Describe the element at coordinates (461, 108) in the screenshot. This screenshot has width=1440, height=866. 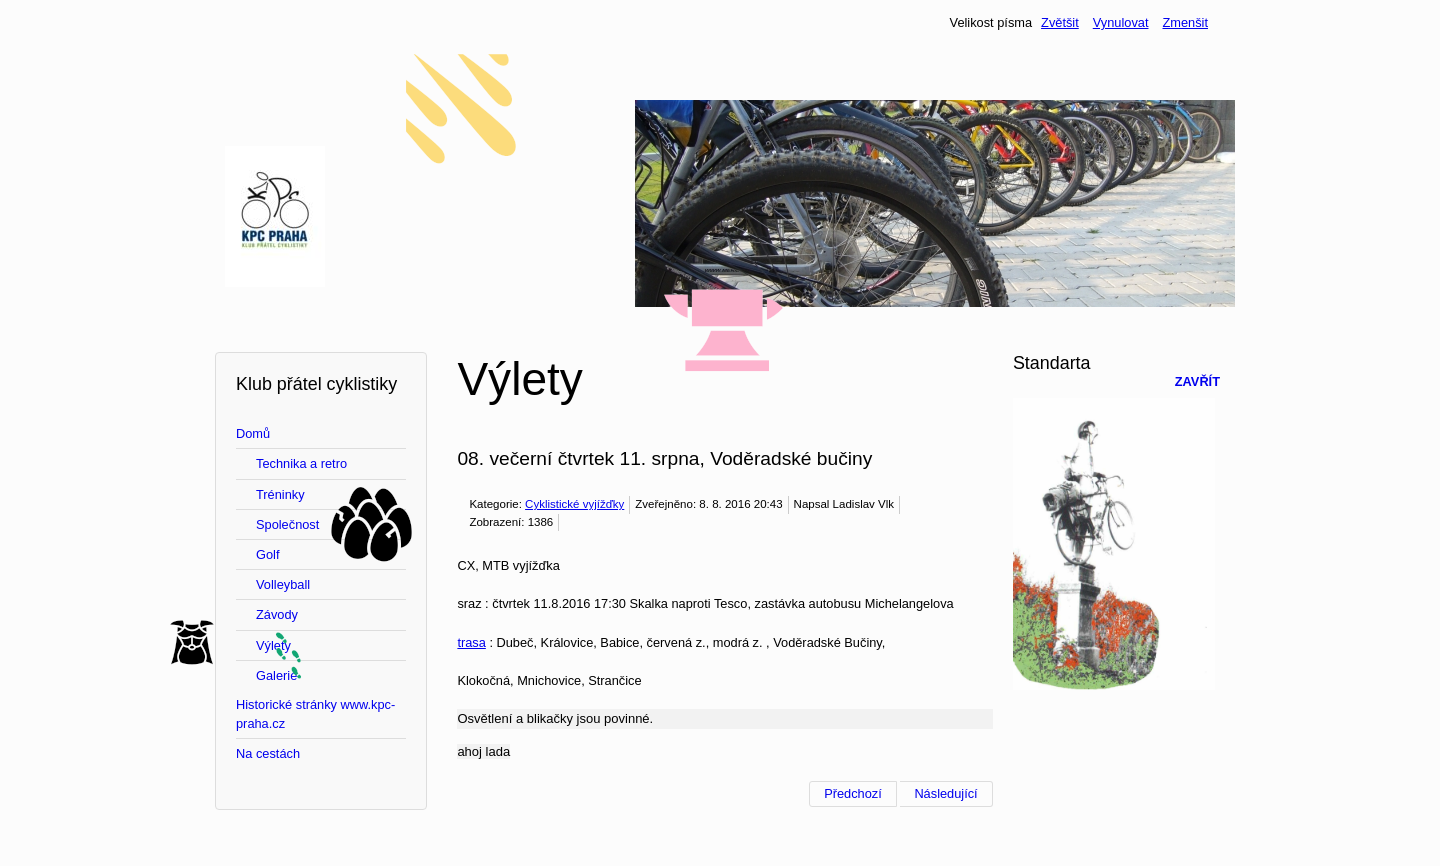
I see `indicates heavy rain weather condition` at that location.